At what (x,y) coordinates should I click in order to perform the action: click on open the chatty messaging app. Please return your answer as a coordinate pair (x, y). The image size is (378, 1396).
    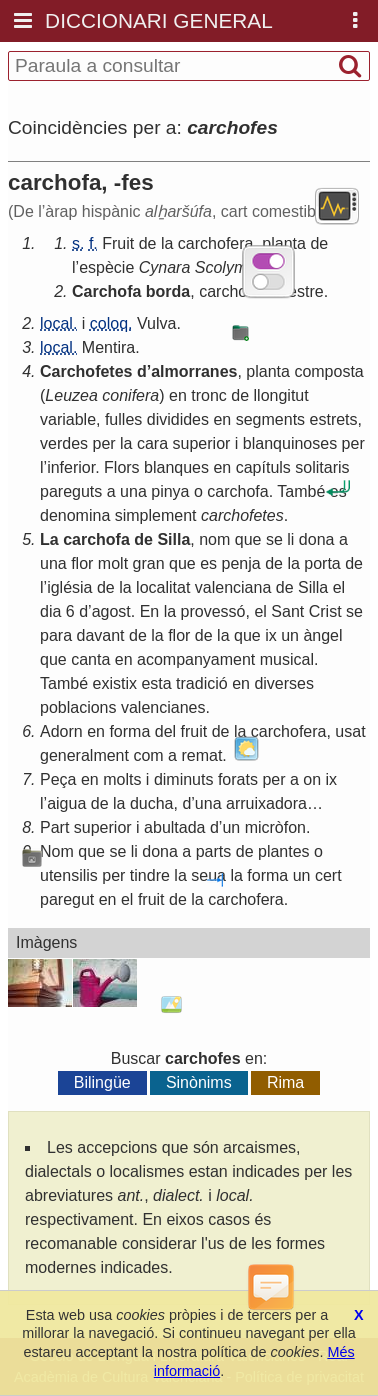
    Looking at the image, I should click on (271, 1287).